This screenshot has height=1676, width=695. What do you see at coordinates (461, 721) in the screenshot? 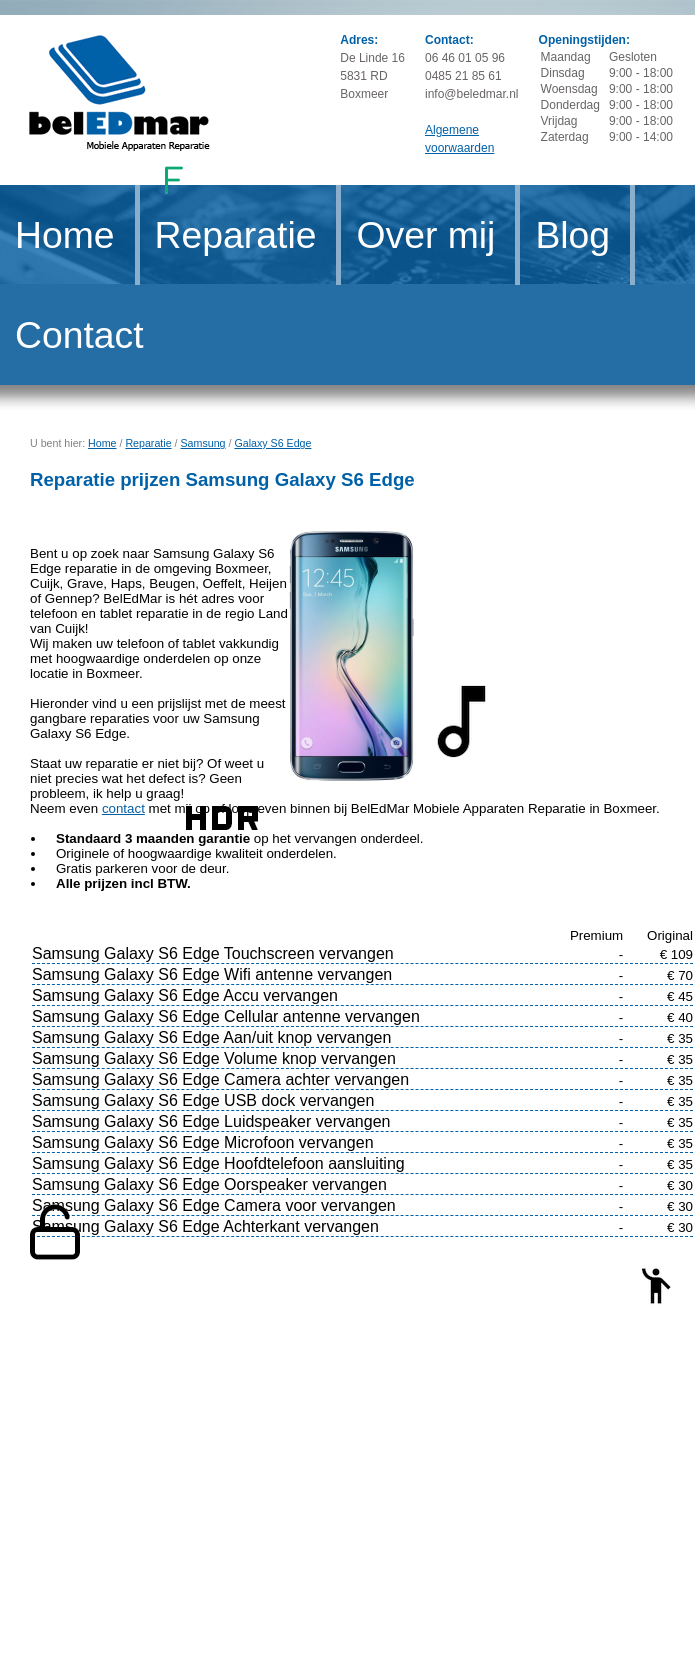
I see `play or access audio content` at bounding box center [461, 721].